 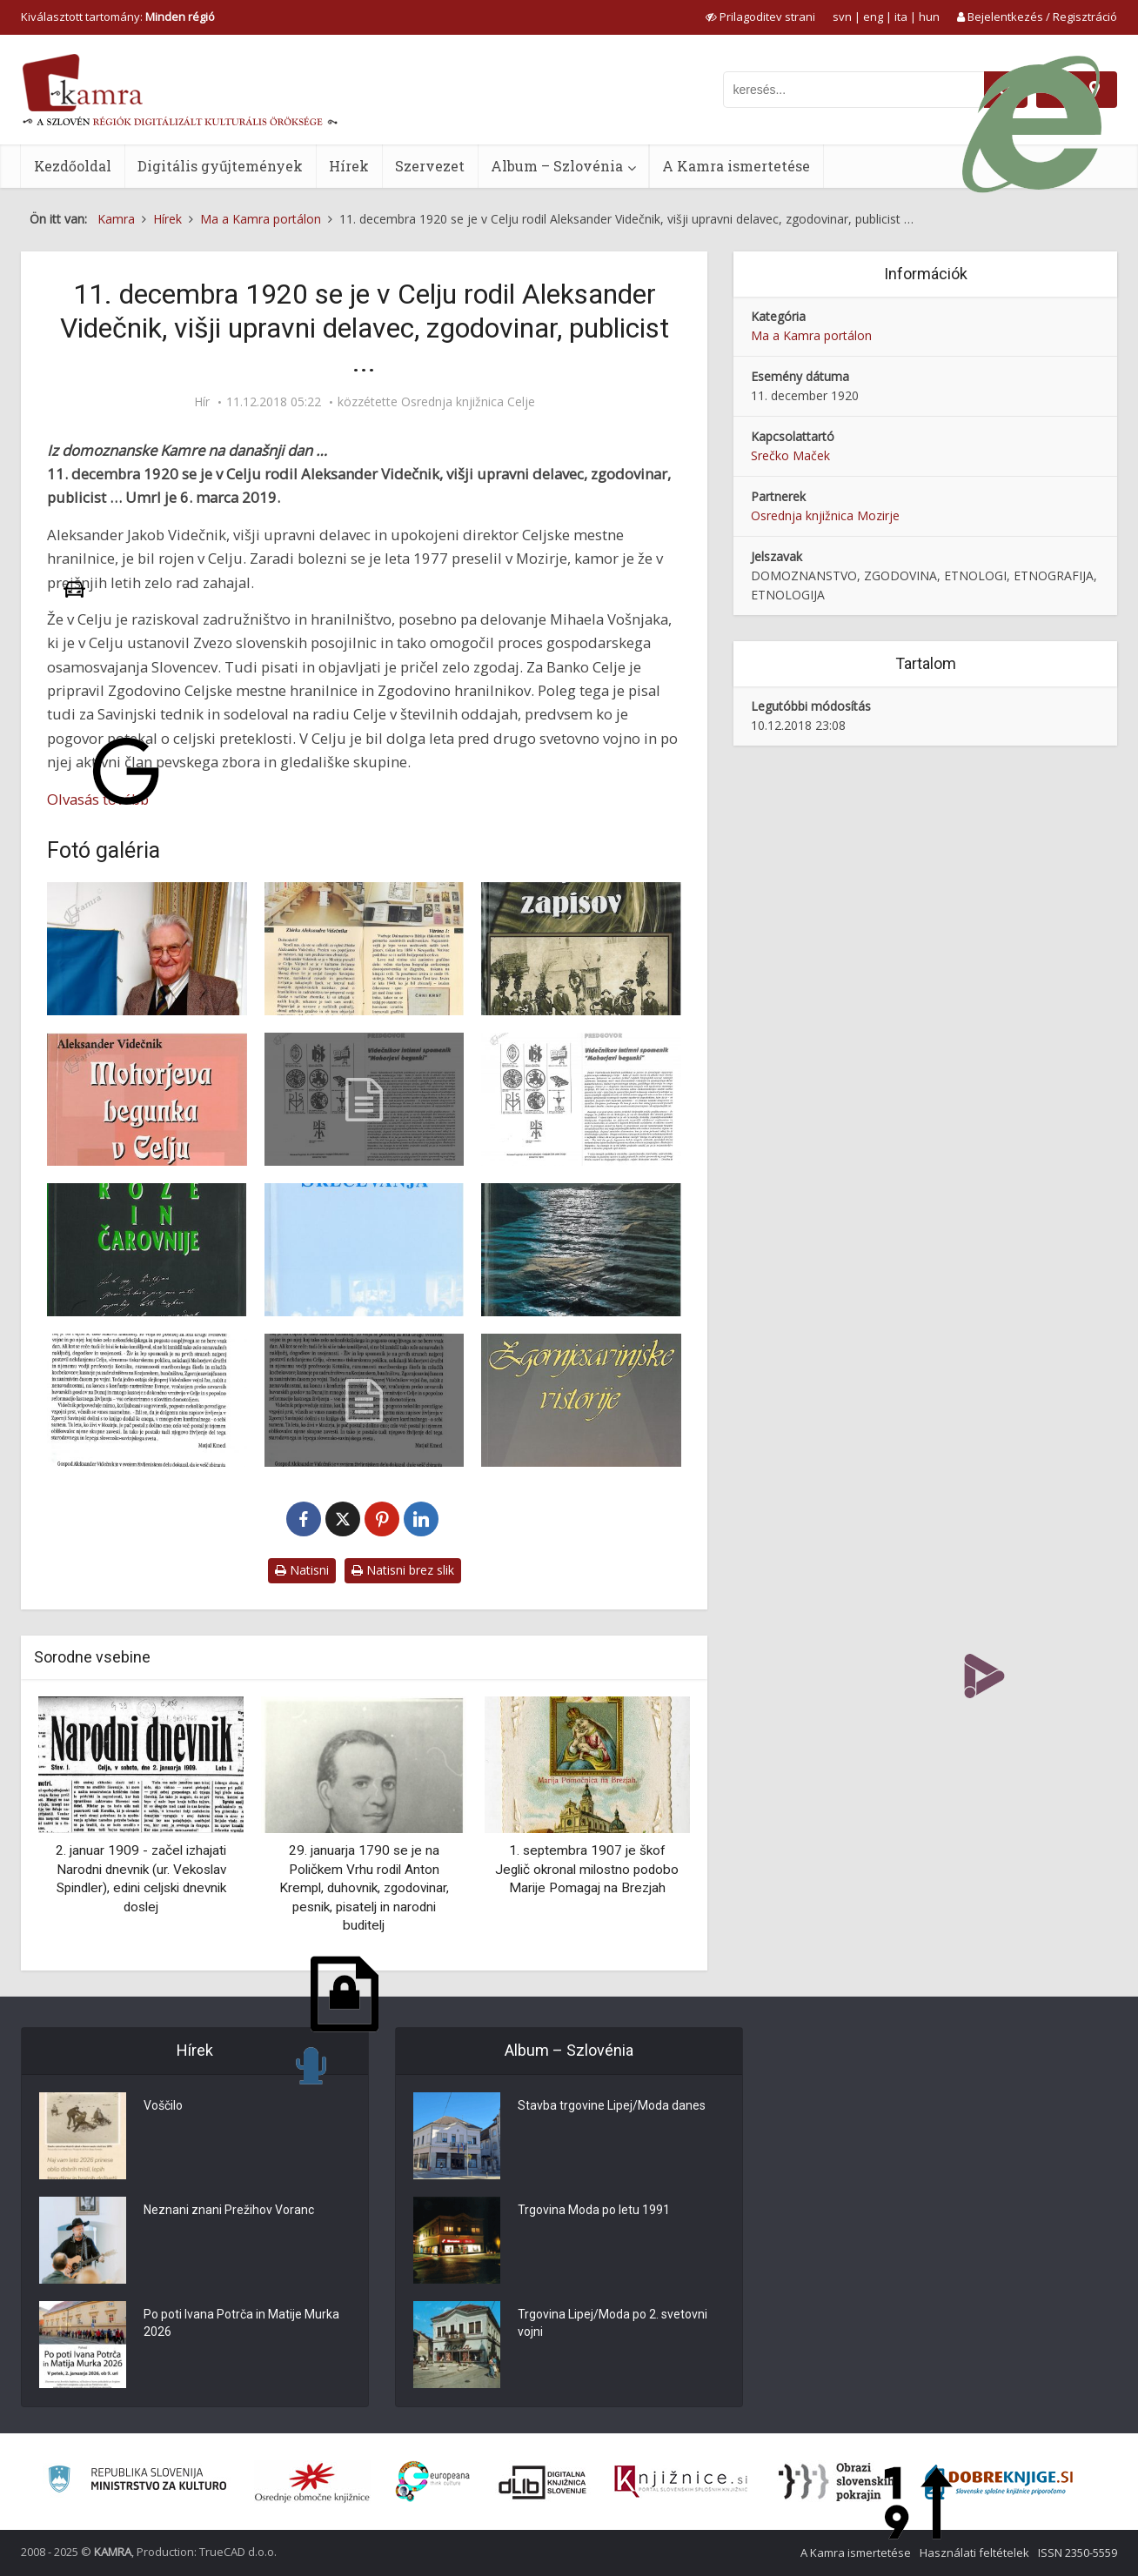 What do you see at coordinates (126, 771) in the screenshot?
I see `sign in with Google` at bounding box center [126, 771].